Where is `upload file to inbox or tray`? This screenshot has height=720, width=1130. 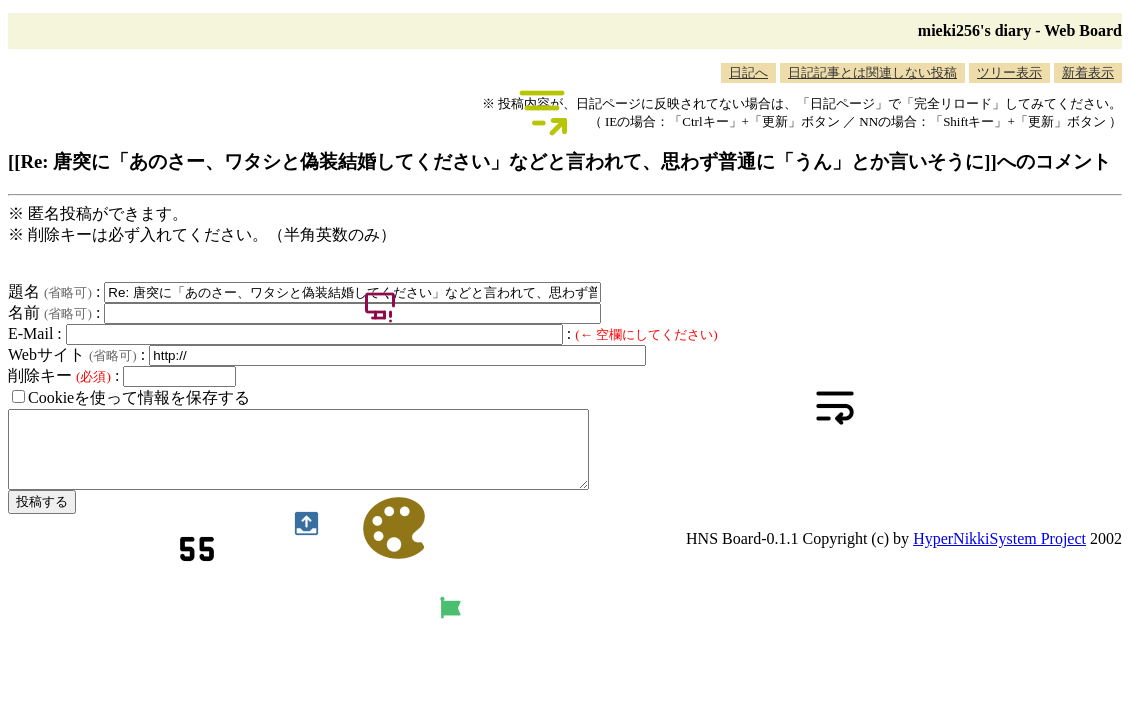
upload file to inbox or tray is located at coordinates (306, 523).